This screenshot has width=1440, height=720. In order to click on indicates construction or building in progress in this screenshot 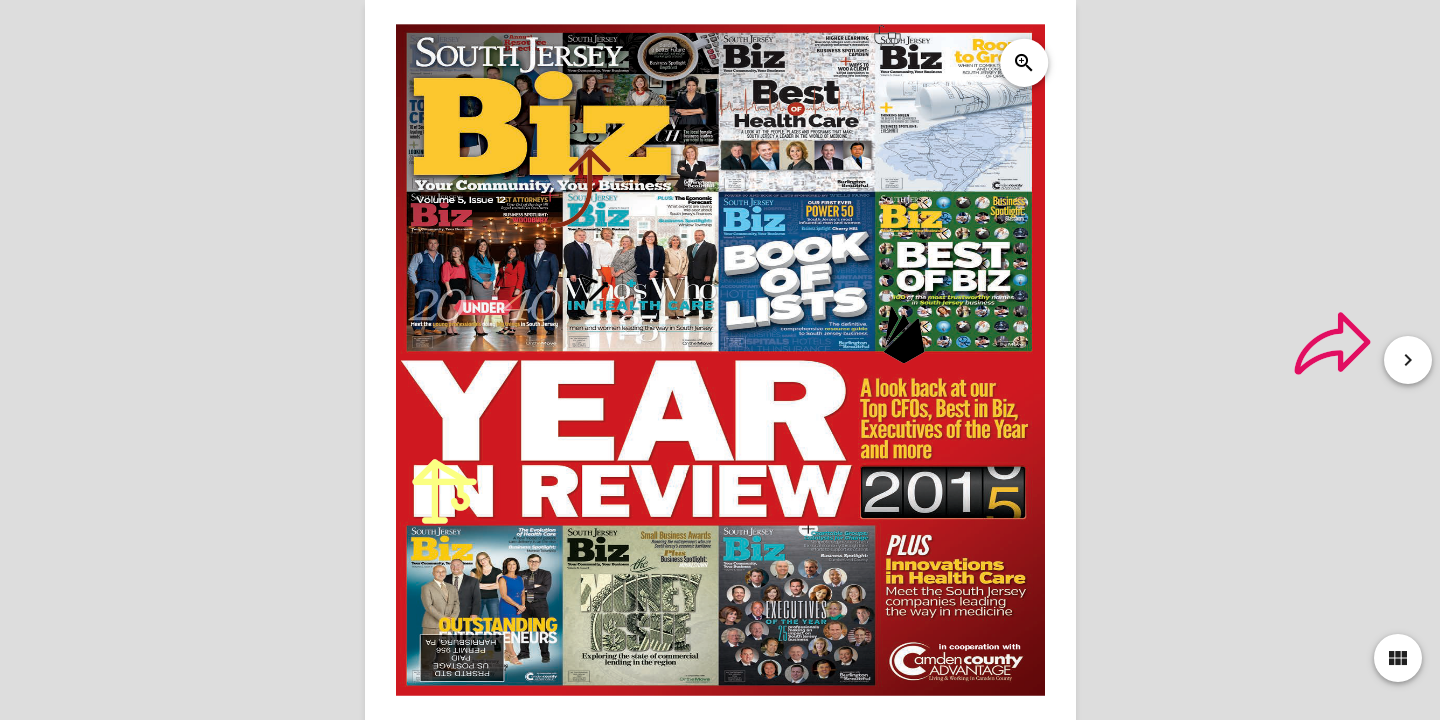, I will do `click(444, 491)`.